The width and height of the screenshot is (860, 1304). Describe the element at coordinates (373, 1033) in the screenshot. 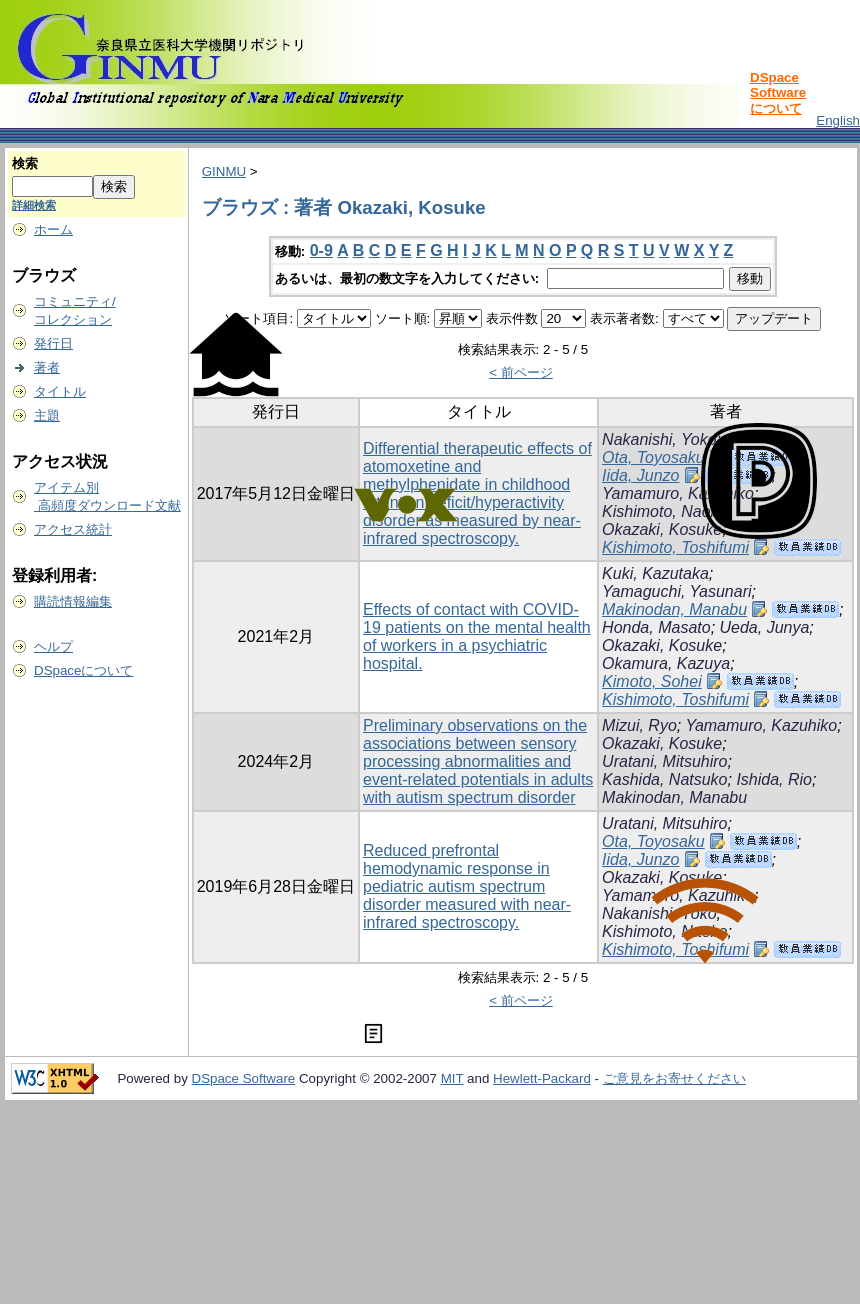

I see `view document list` at that location.